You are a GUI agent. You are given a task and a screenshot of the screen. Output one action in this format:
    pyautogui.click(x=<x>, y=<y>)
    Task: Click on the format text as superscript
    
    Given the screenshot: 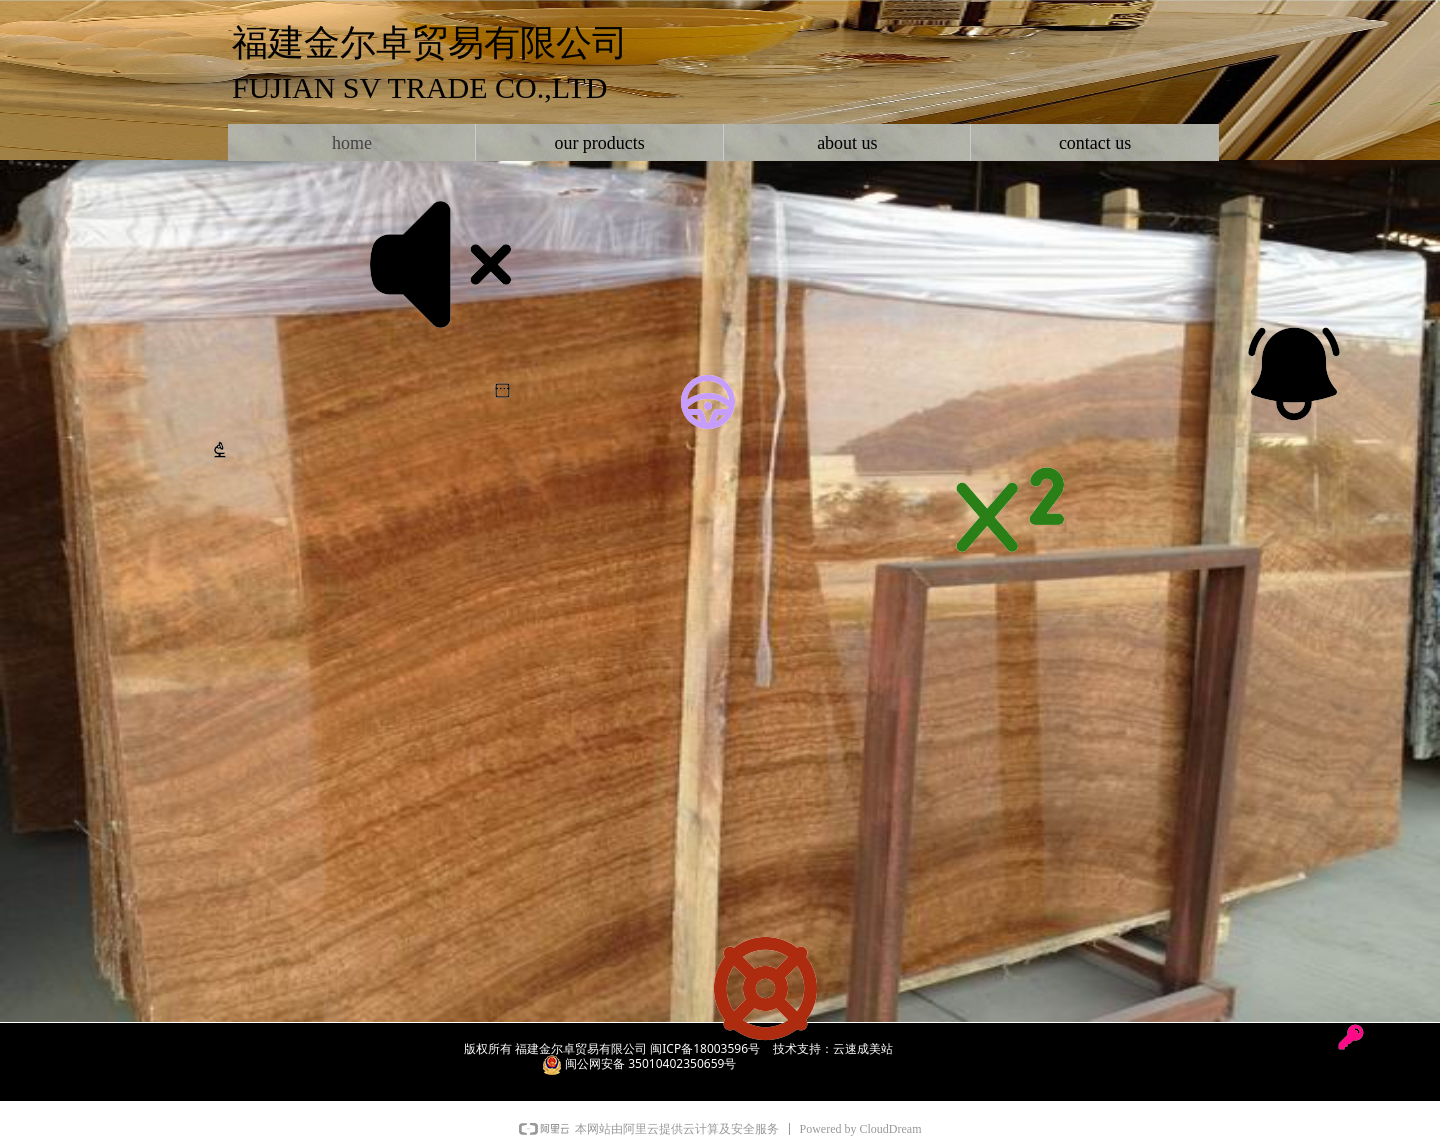 What is the action you would take?
    pyautogui.click(x=1004, y=511)
    